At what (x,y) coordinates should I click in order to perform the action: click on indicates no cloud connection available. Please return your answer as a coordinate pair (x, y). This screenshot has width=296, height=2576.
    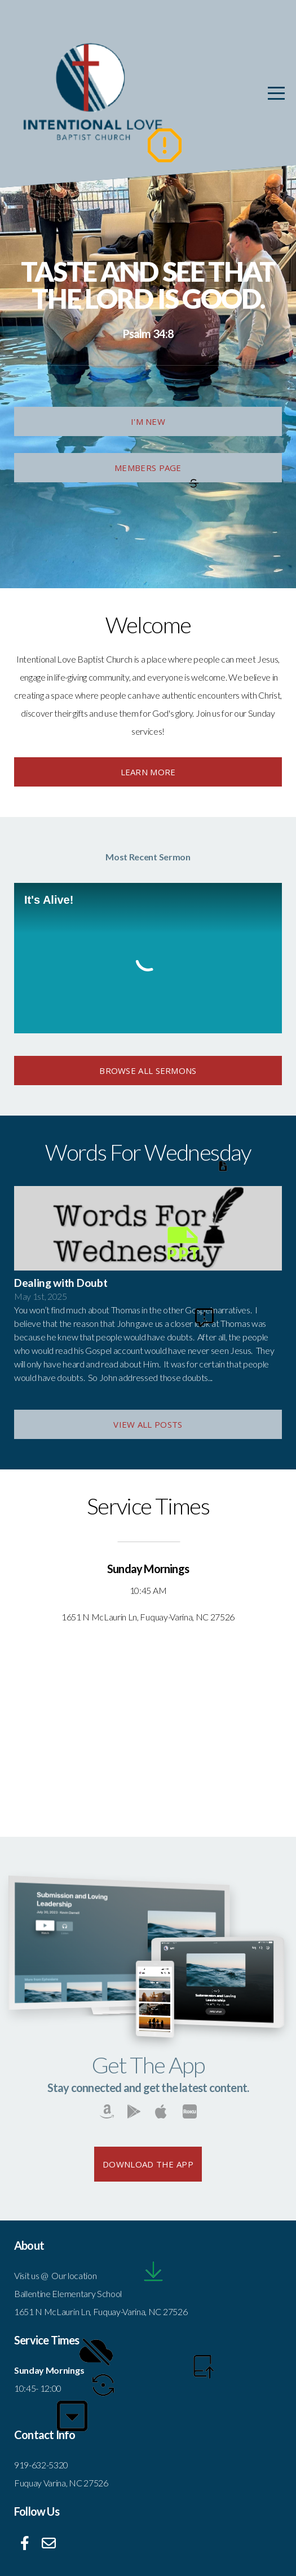
    Looking at the image, I should click on (96, 2352).